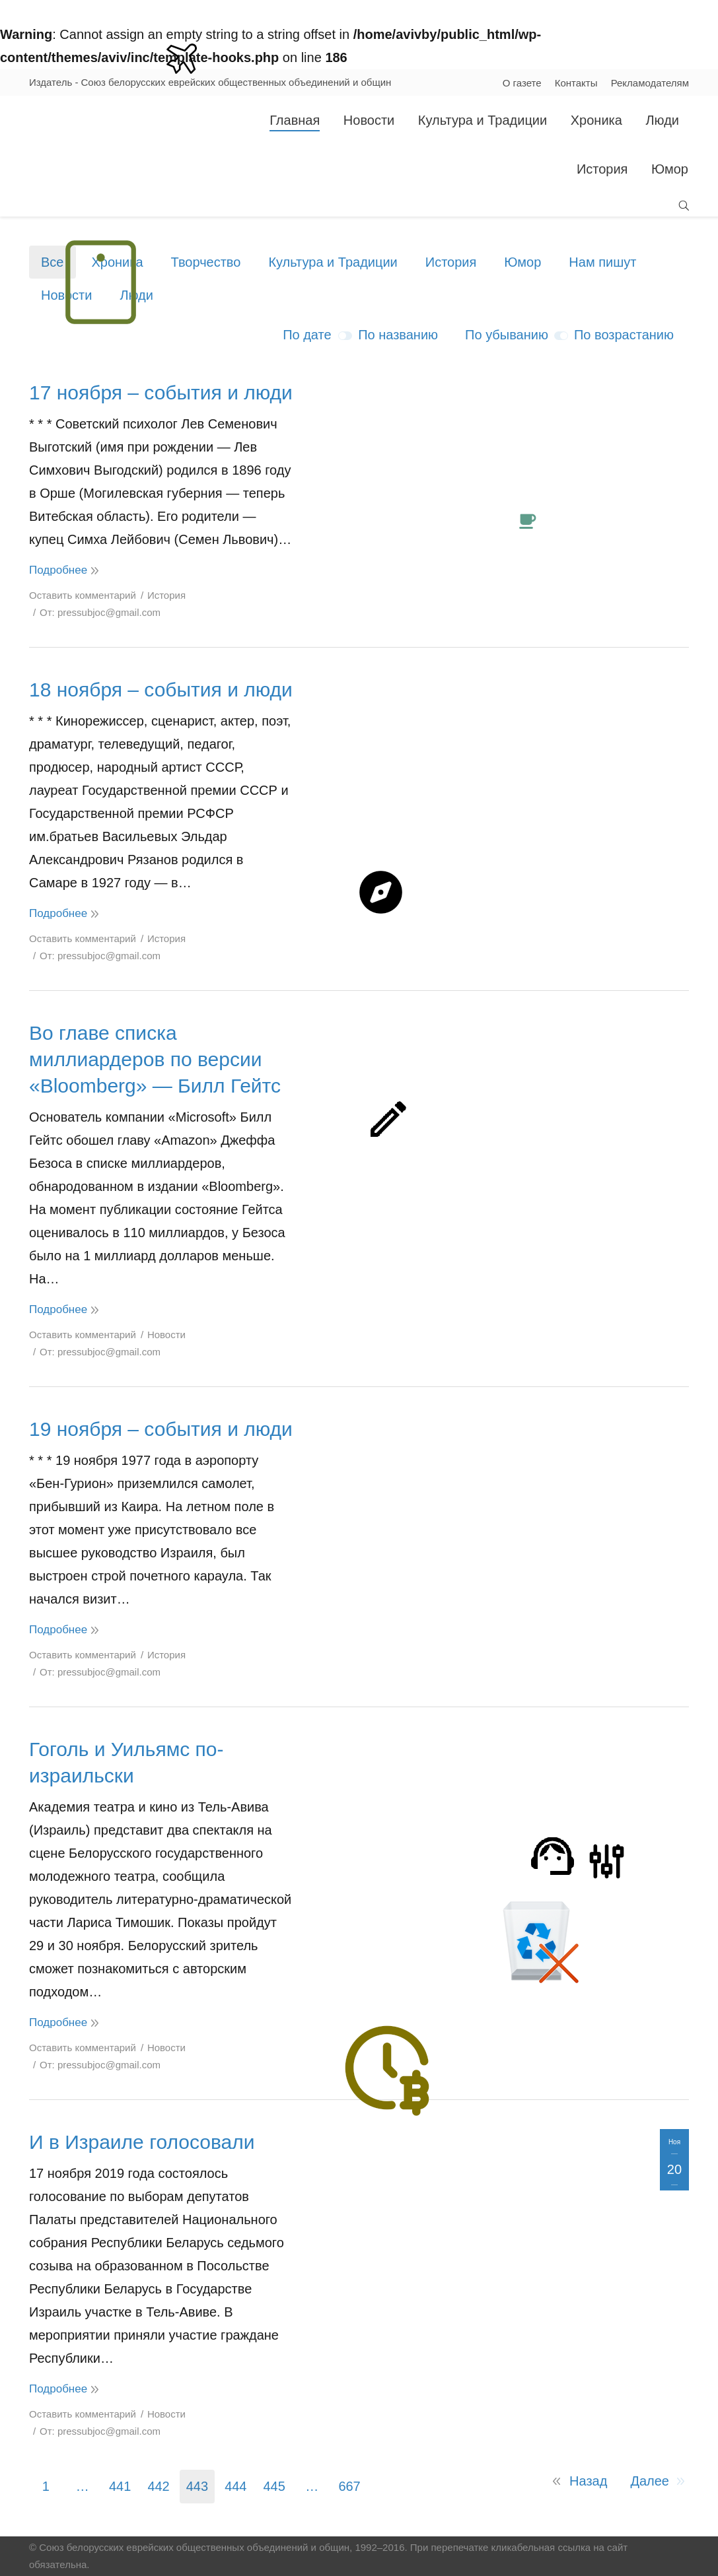 This screenshot has height=2576, width=718. What do you see at coordinates (100, 282) in the screenshot?
I see `tablet device with front-facing camera` at bounding box center [100, 282].